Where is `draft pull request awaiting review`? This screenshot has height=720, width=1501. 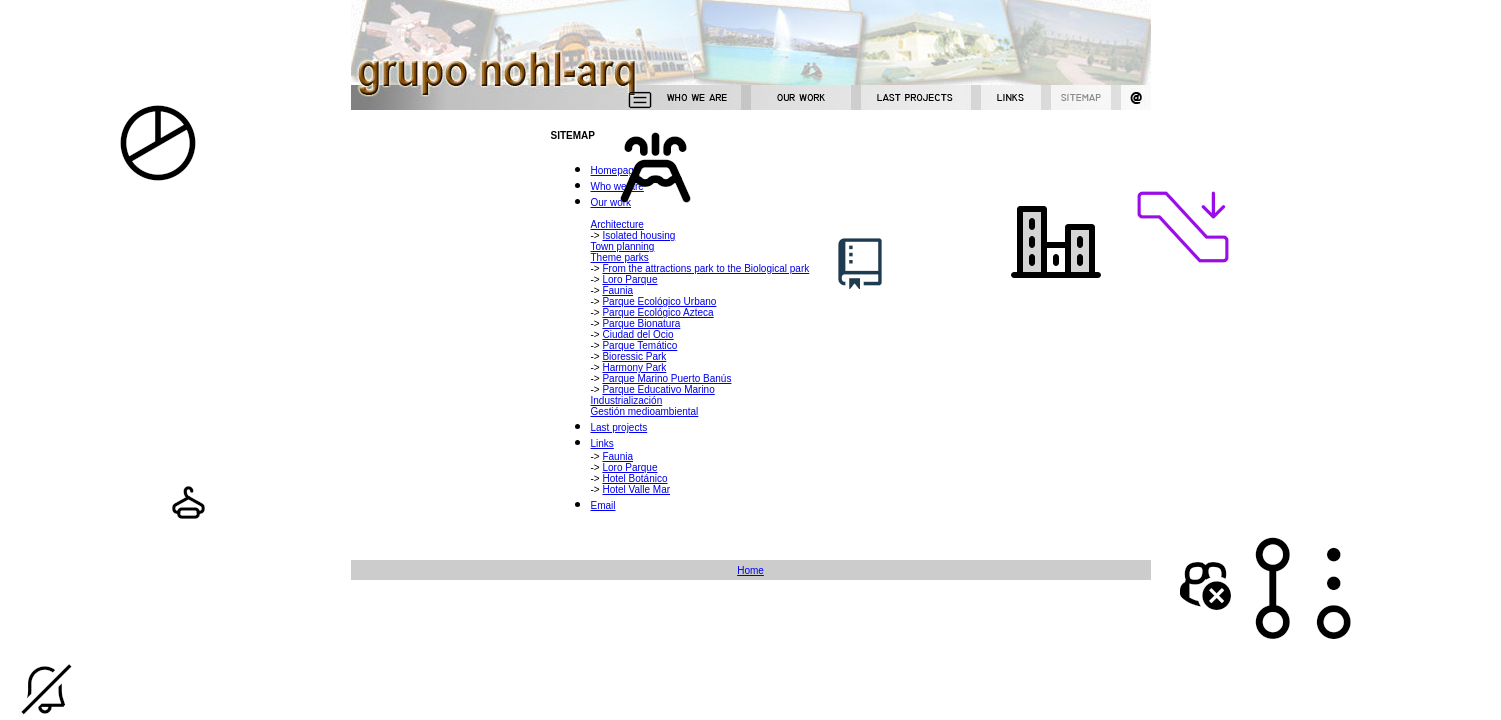 draft pull request awaiting review is located at coordinates (1303, 585).